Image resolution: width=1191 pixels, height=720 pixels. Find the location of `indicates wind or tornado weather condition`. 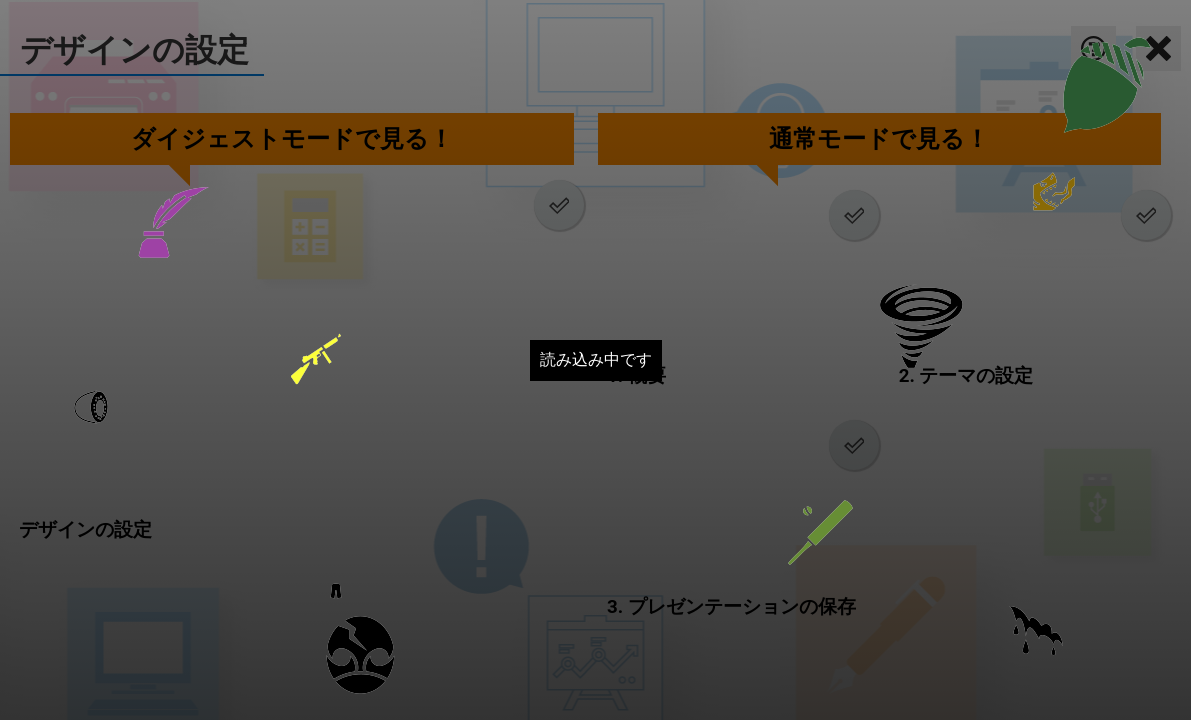

indicates wind or tornado weather condition is located at coordinates (921, 326).